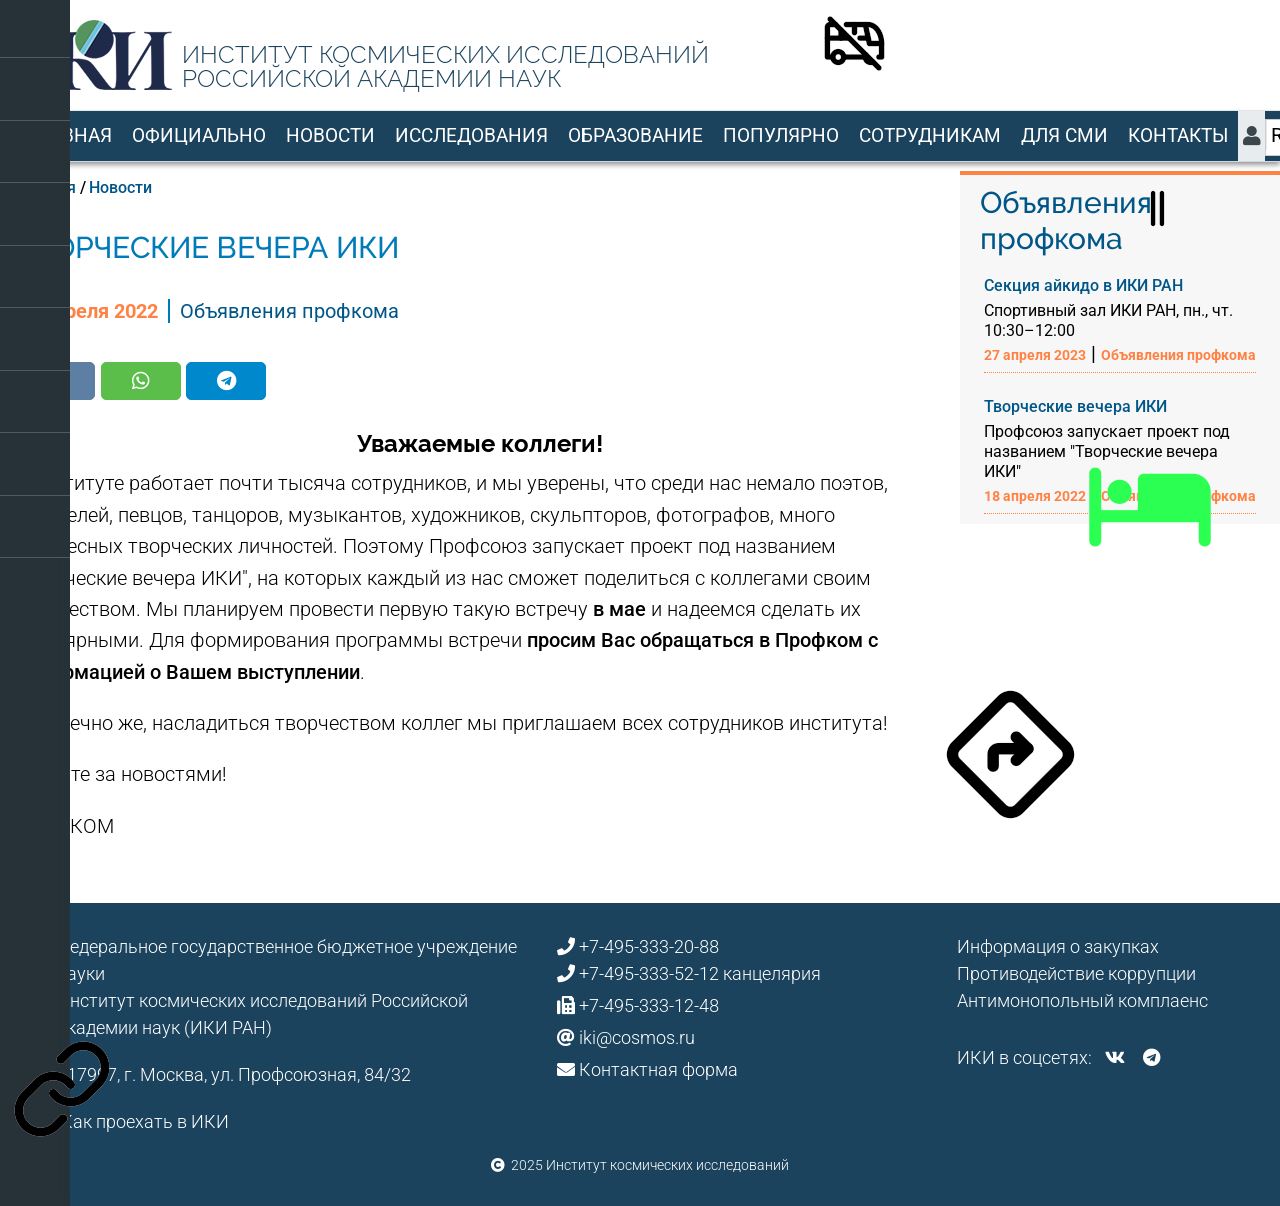  Describe the element at coordinates (1150, 504) in the screenshot. I see `book a hotel or accommodation` at that location.